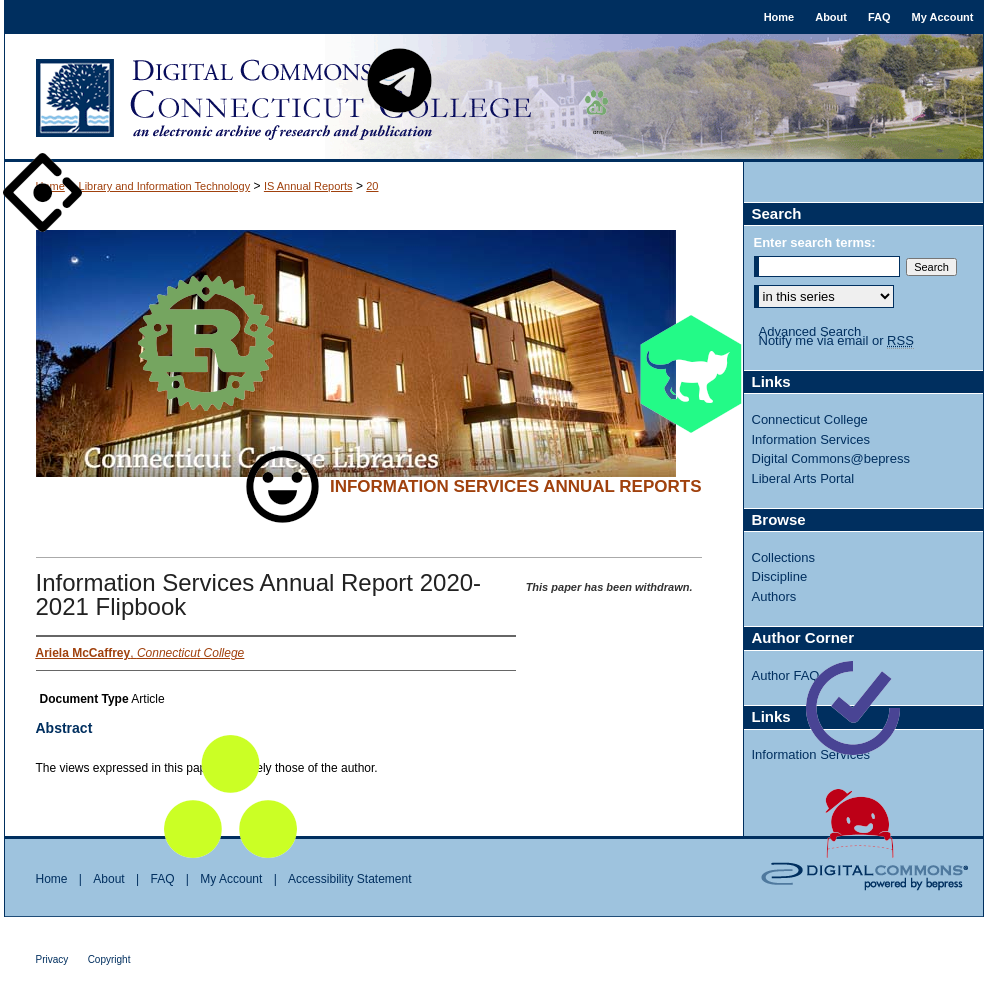 This screenshot has height=1000, width=987. What do you see at coordinates (859, 823) in the screenshot?
I see `open the Tapas app` at bounding box center [859, 823].